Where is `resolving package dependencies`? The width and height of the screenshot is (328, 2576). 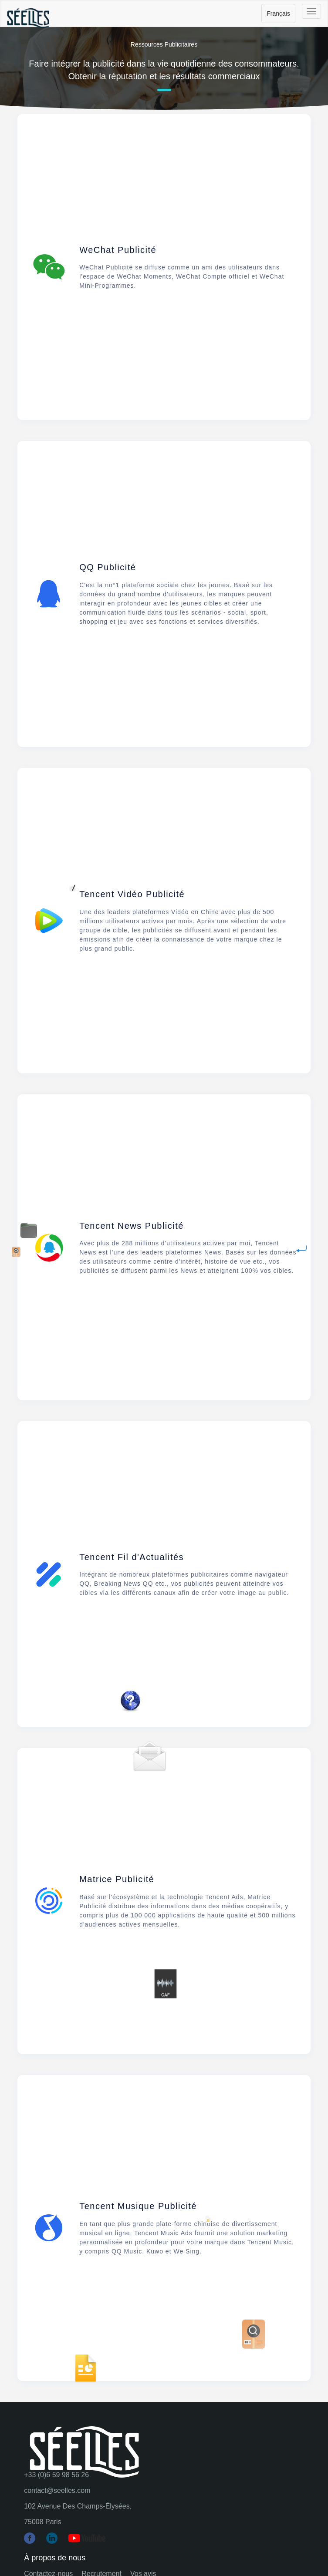 resolving package dependencies is located at coordinates (254, 2334).